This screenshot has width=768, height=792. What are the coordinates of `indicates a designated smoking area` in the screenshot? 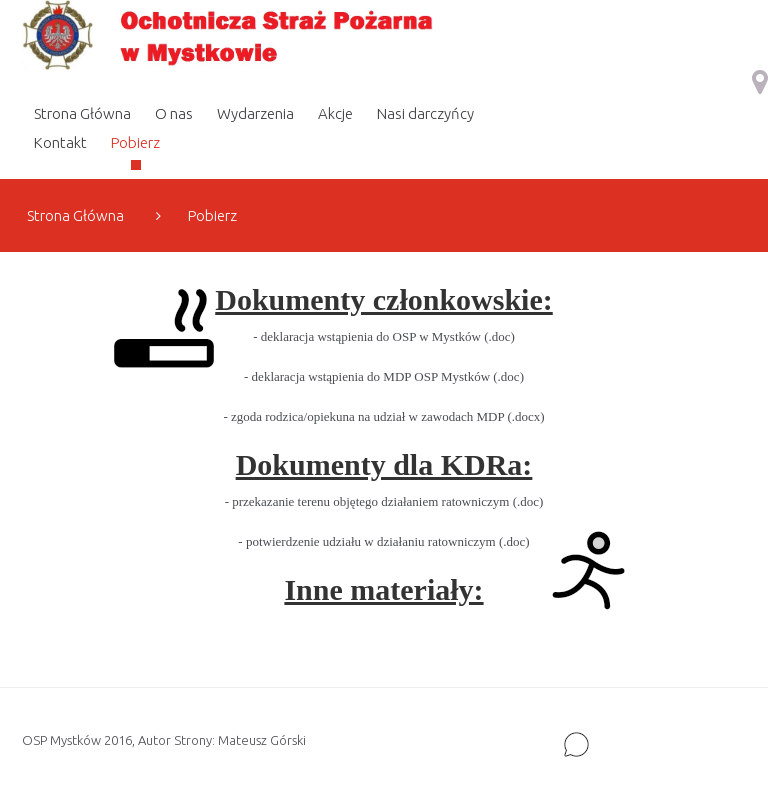 It's located at (164, 339).